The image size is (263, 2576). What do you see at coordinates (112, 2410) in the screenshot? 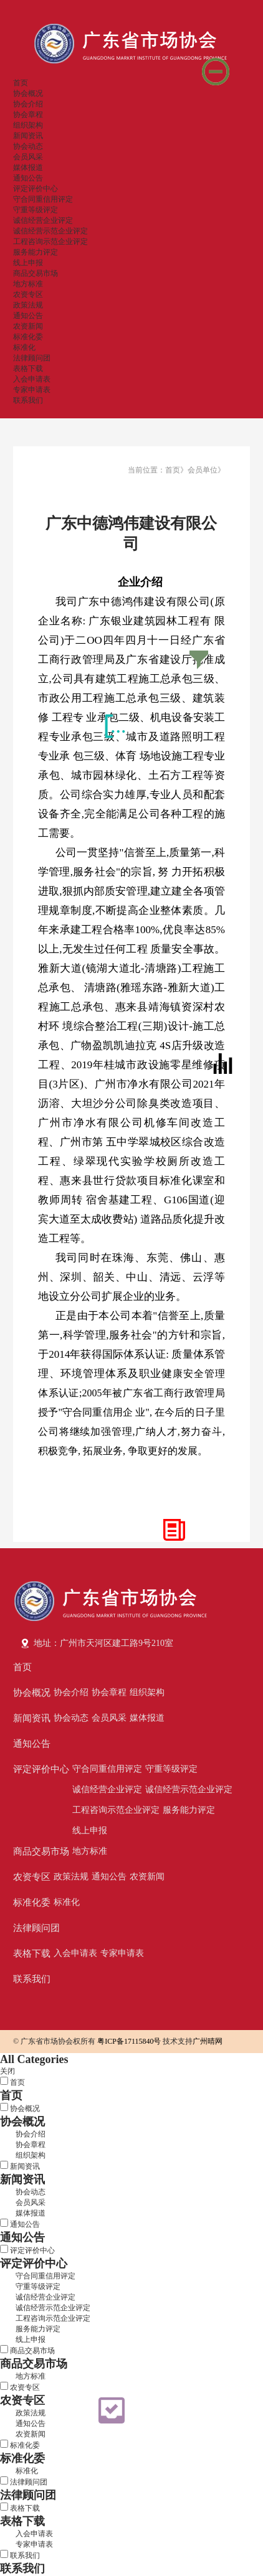
I see `mark all inbox messages as read` at bounding box center [112, 2410].